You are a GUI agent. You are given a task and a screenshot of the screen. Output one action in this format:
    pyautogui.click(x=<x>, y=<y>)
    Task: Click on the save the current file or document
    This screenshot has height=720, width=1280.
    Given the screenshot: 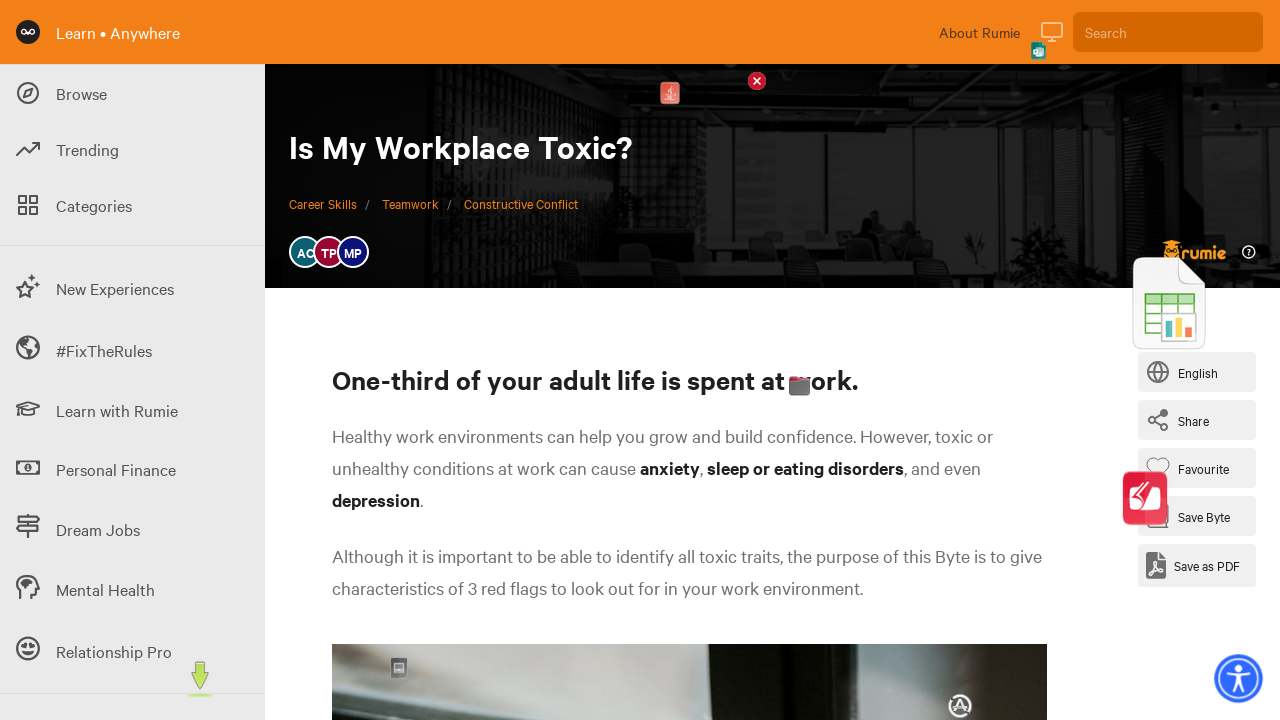 What is the action you would take?
    pyautogui.click(x=200, y=676)
    